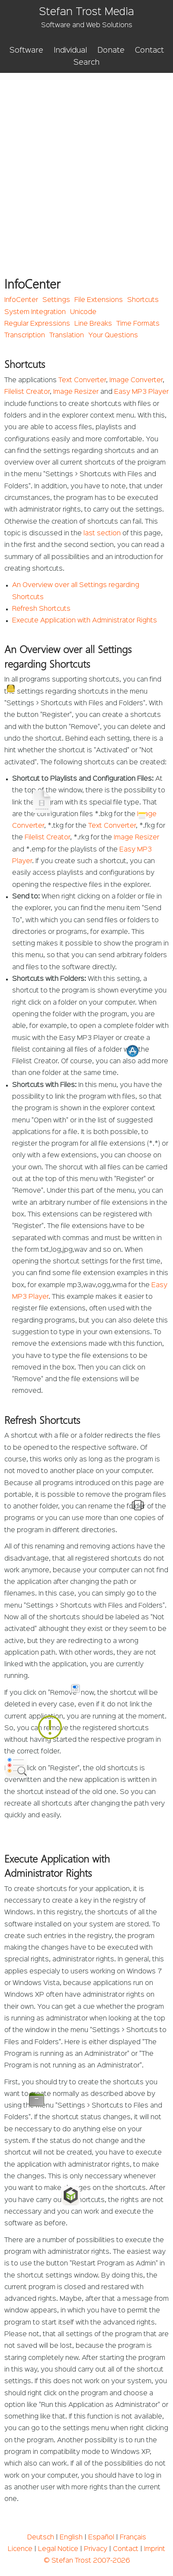 The height and width of the screenshot is (2576, 173). I want to click on access multitasking or window management settings, so click(138, 1505).